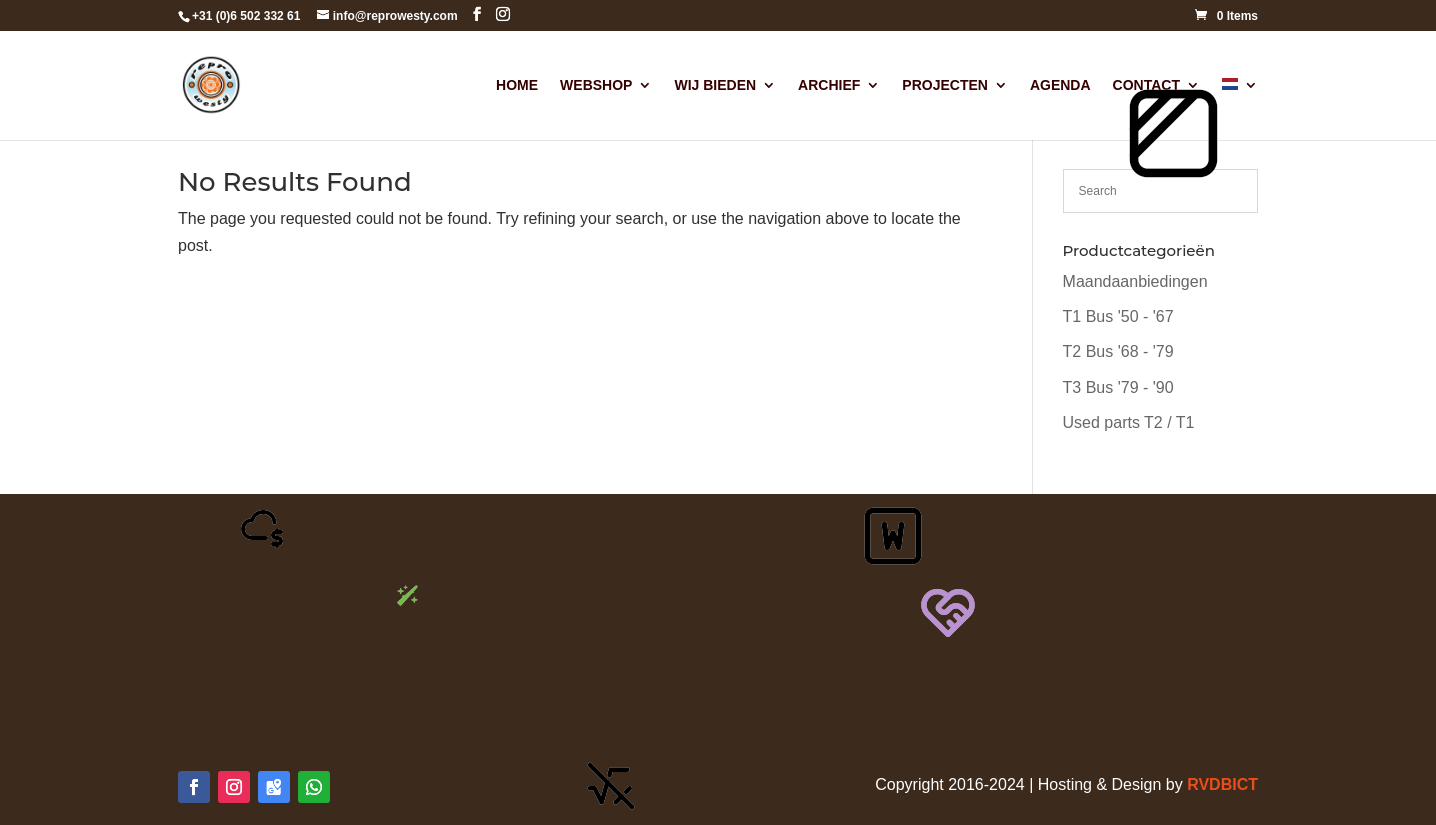  What do you see at coordinates (407, 595) in the screenshot?
I see `apply magic or automatic enhancements` at bounding box center [407, 595].